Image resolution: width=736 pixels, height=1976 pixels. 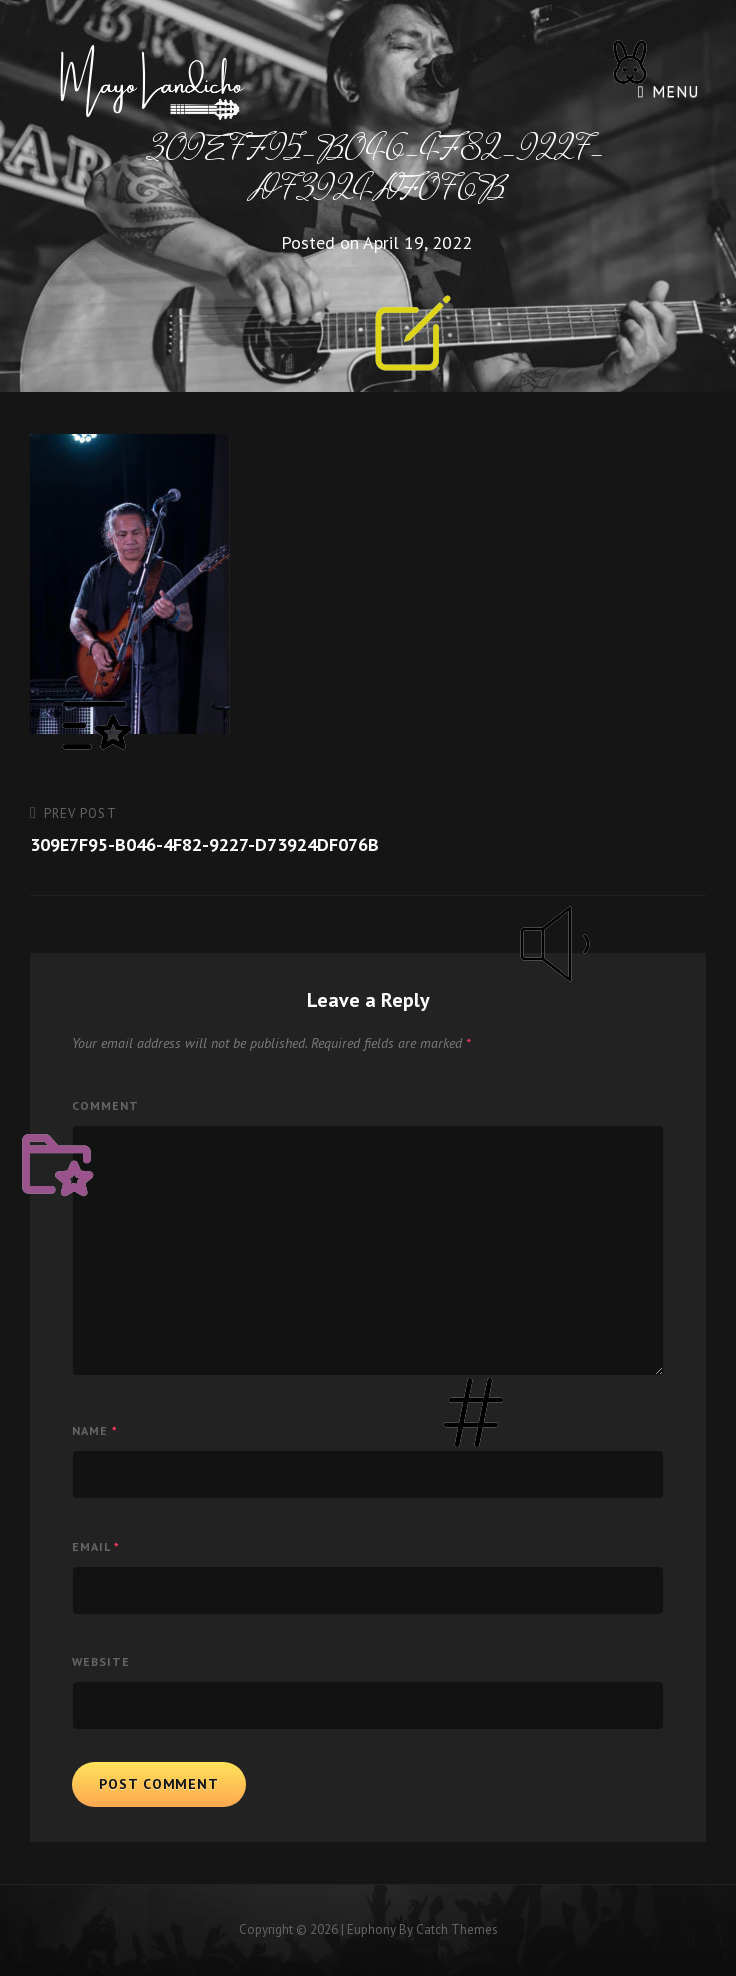 What do you see at coordinates (473, 1412) in the screenshot?
I see `add or search hashtags` at bounding box center [473, 1412].